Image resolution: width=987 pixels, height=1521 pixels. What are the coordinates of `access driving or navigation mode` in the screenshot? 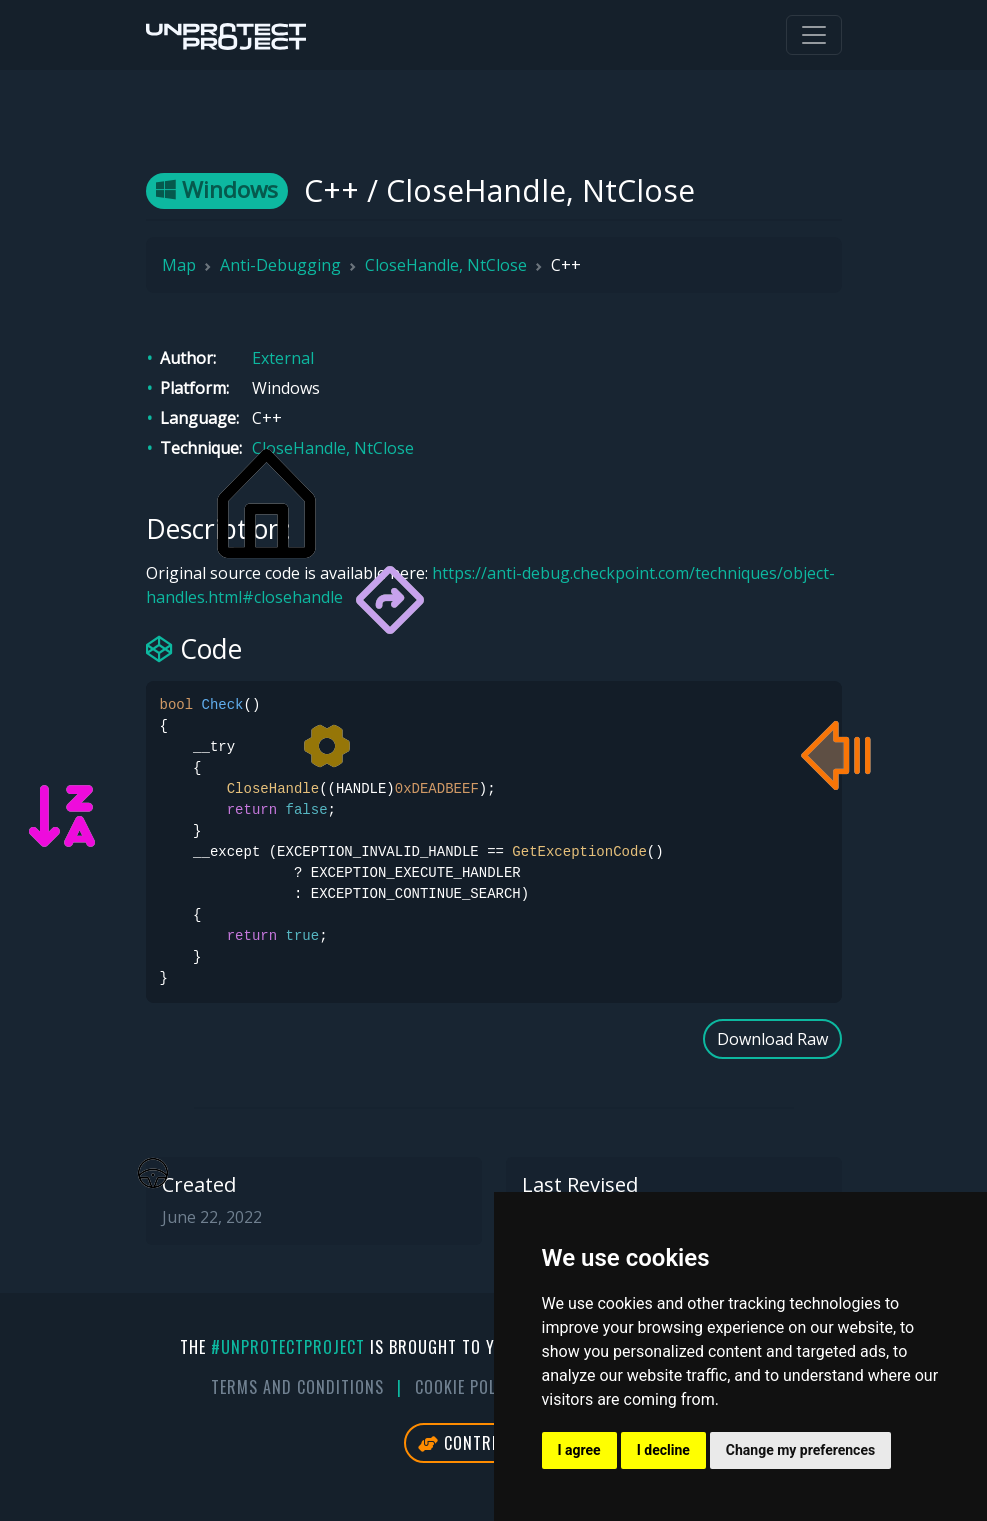 It's located at (153, 1173).